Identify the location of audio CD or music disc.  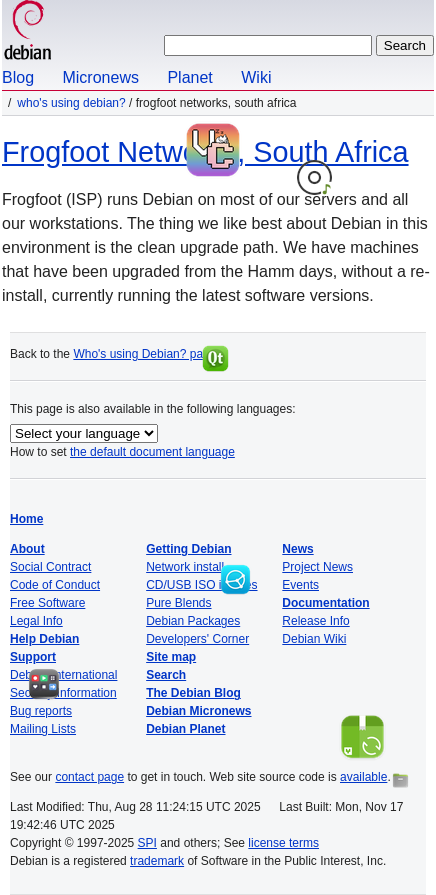
(314, 177).